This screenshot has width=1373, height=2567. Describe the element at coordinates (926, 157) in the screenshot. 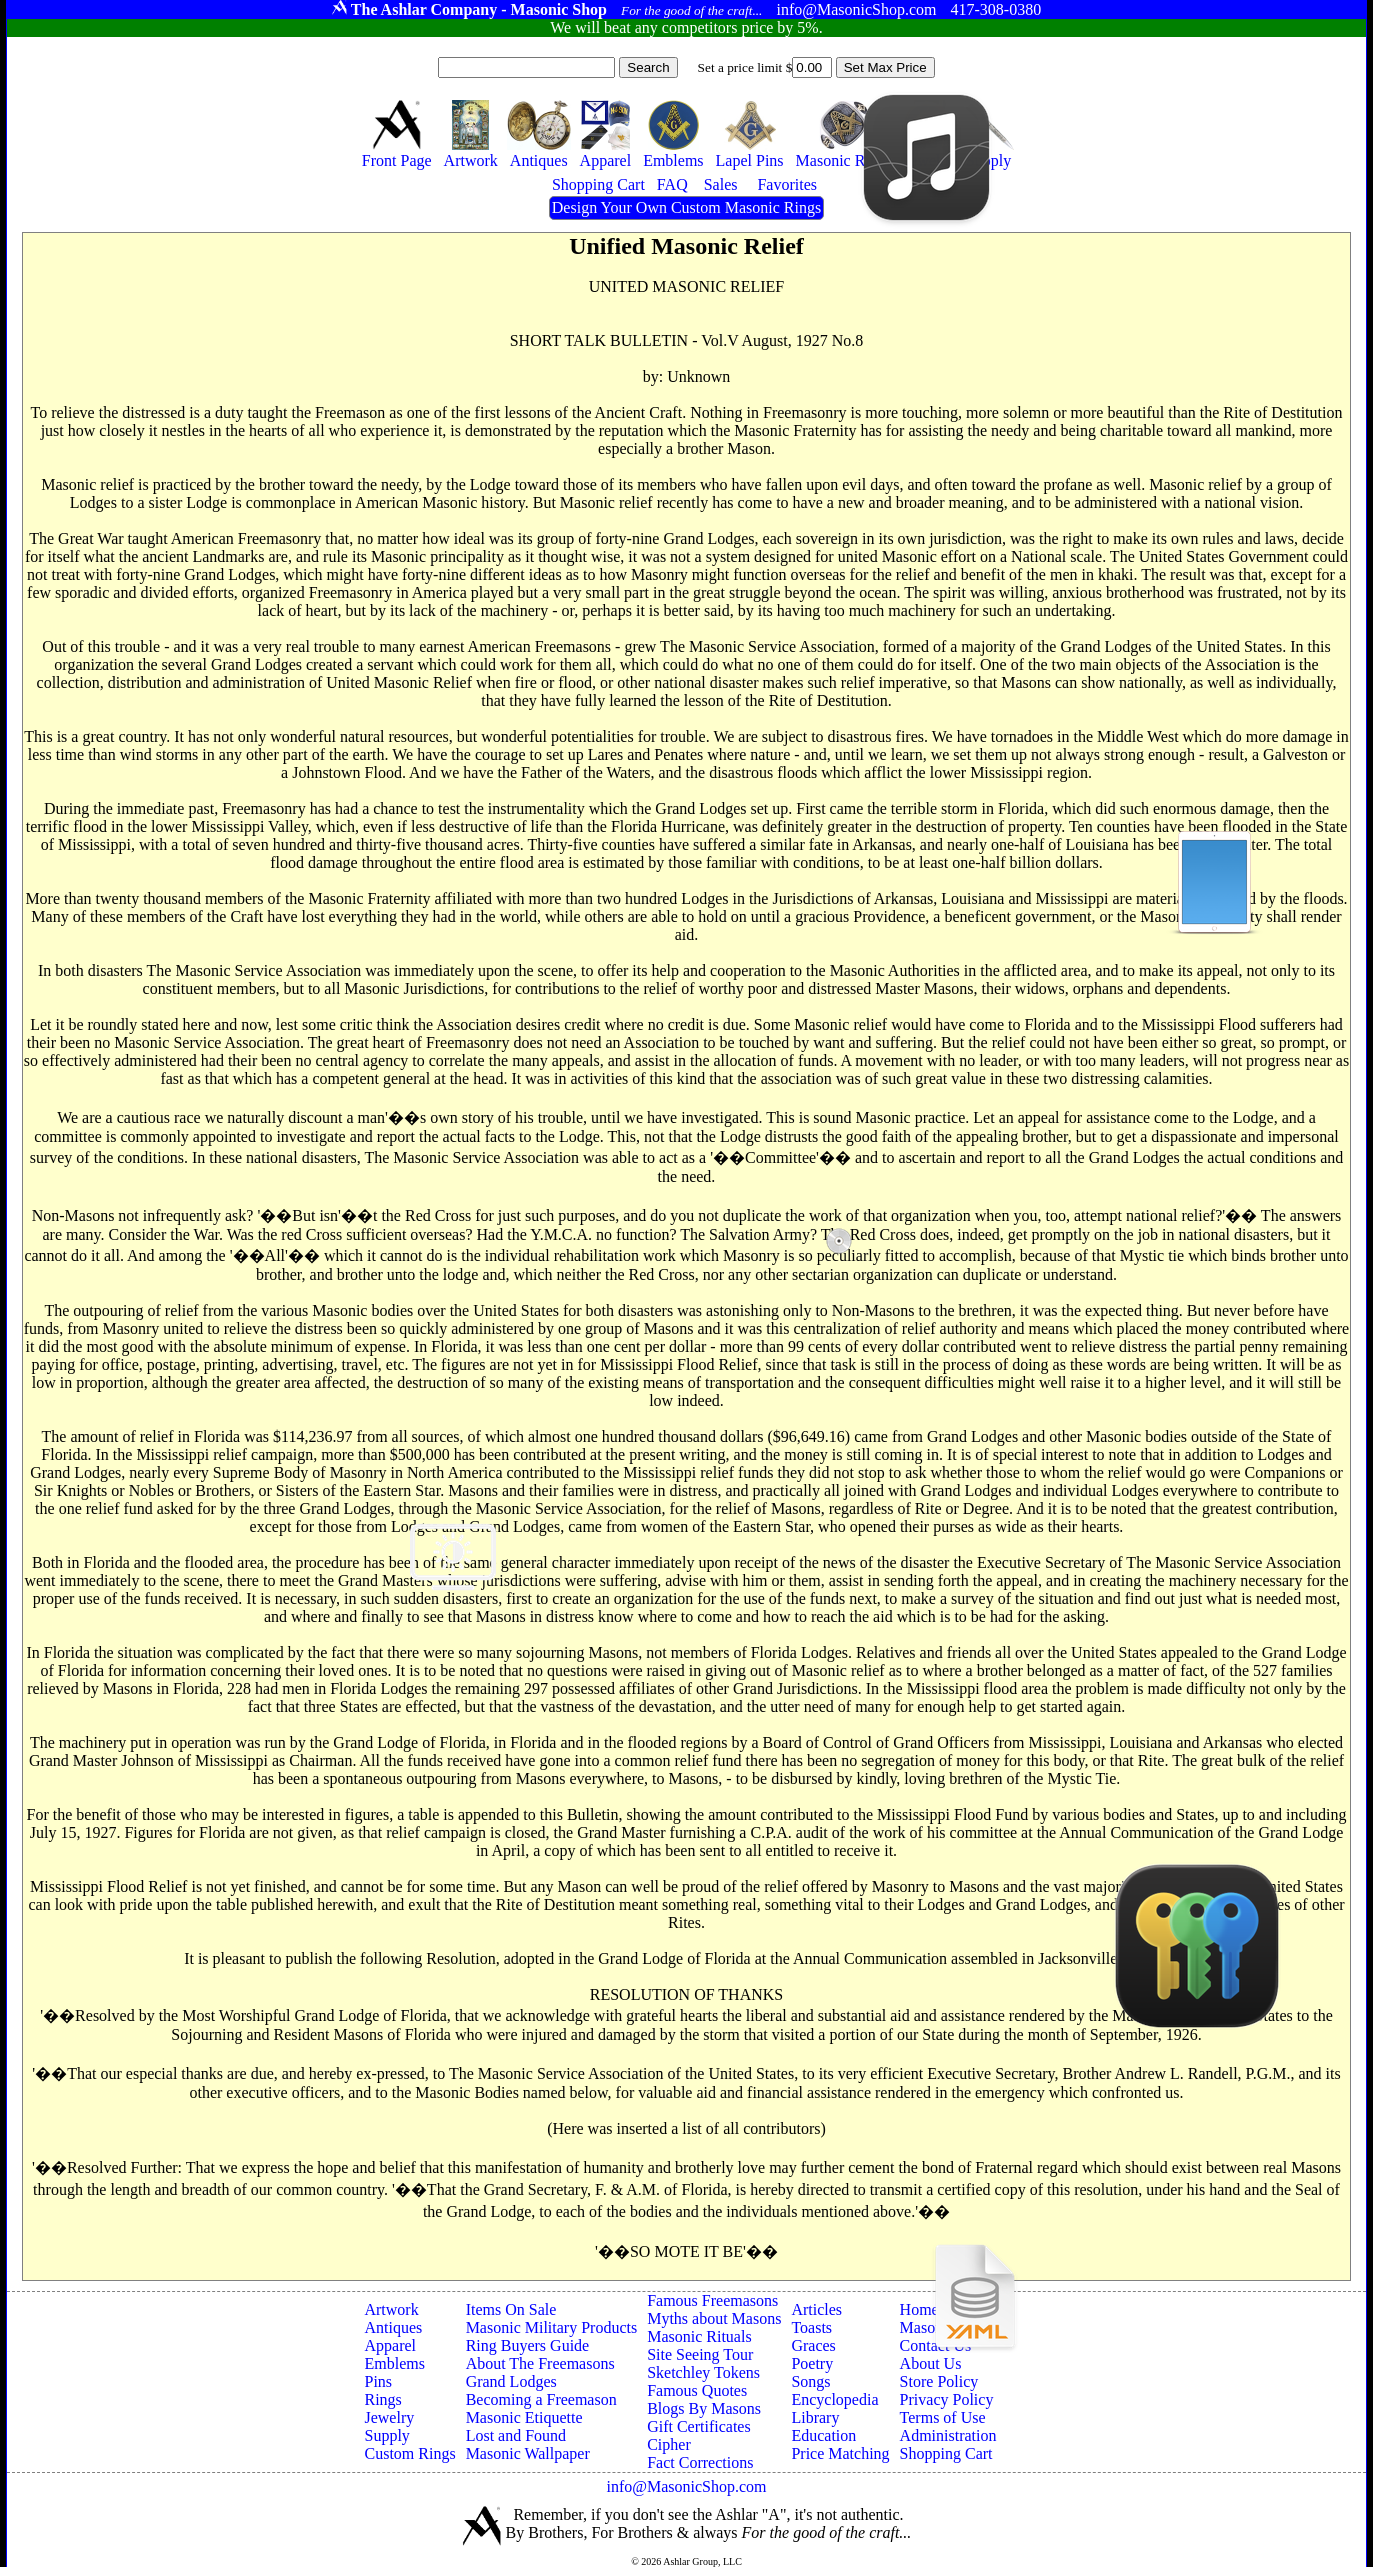

I see `open audacious music player` at that location.